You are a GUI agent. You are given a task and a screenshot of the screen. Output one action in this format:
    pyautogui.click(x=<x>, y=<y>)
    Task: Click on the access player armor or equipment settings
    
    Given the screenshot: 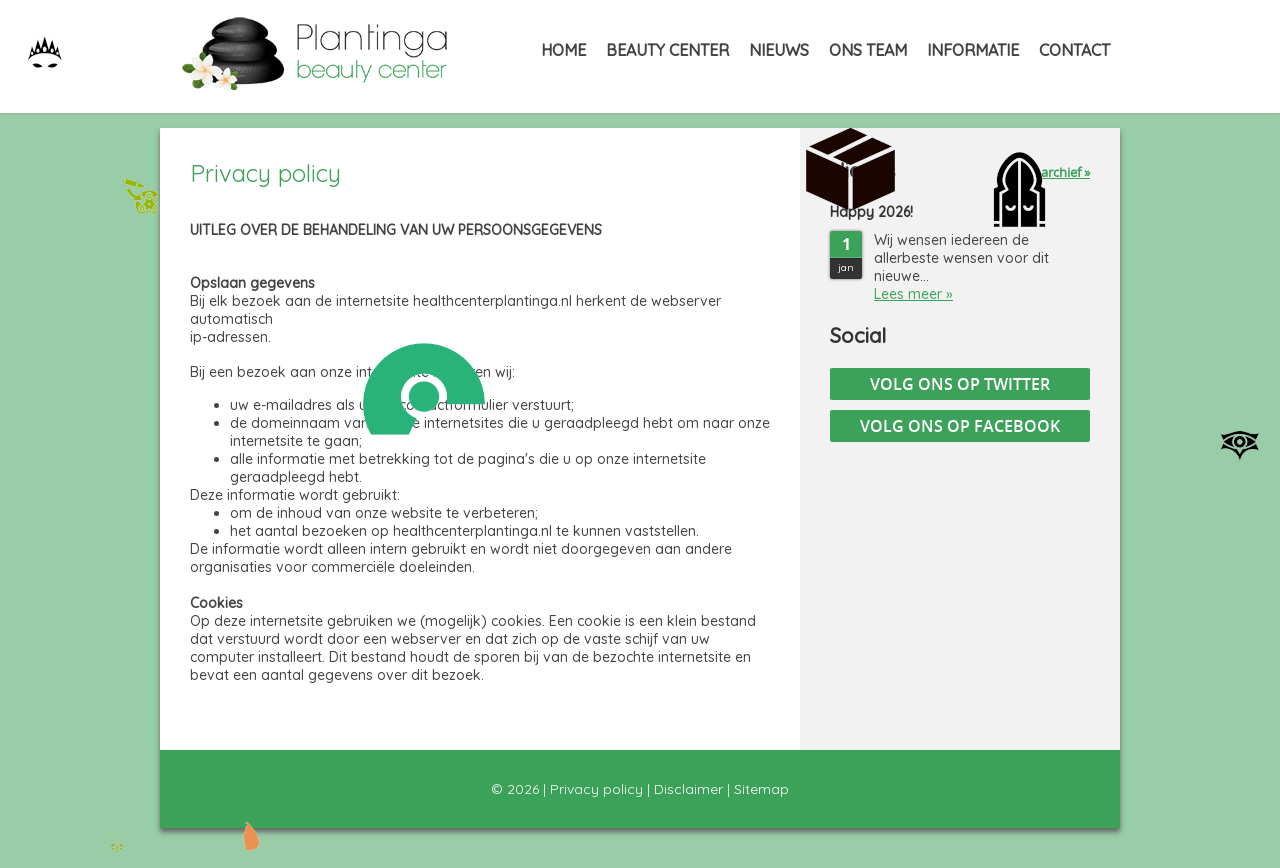 What is the action you would take?
    pyautogui.click(x=424, y=389)
    